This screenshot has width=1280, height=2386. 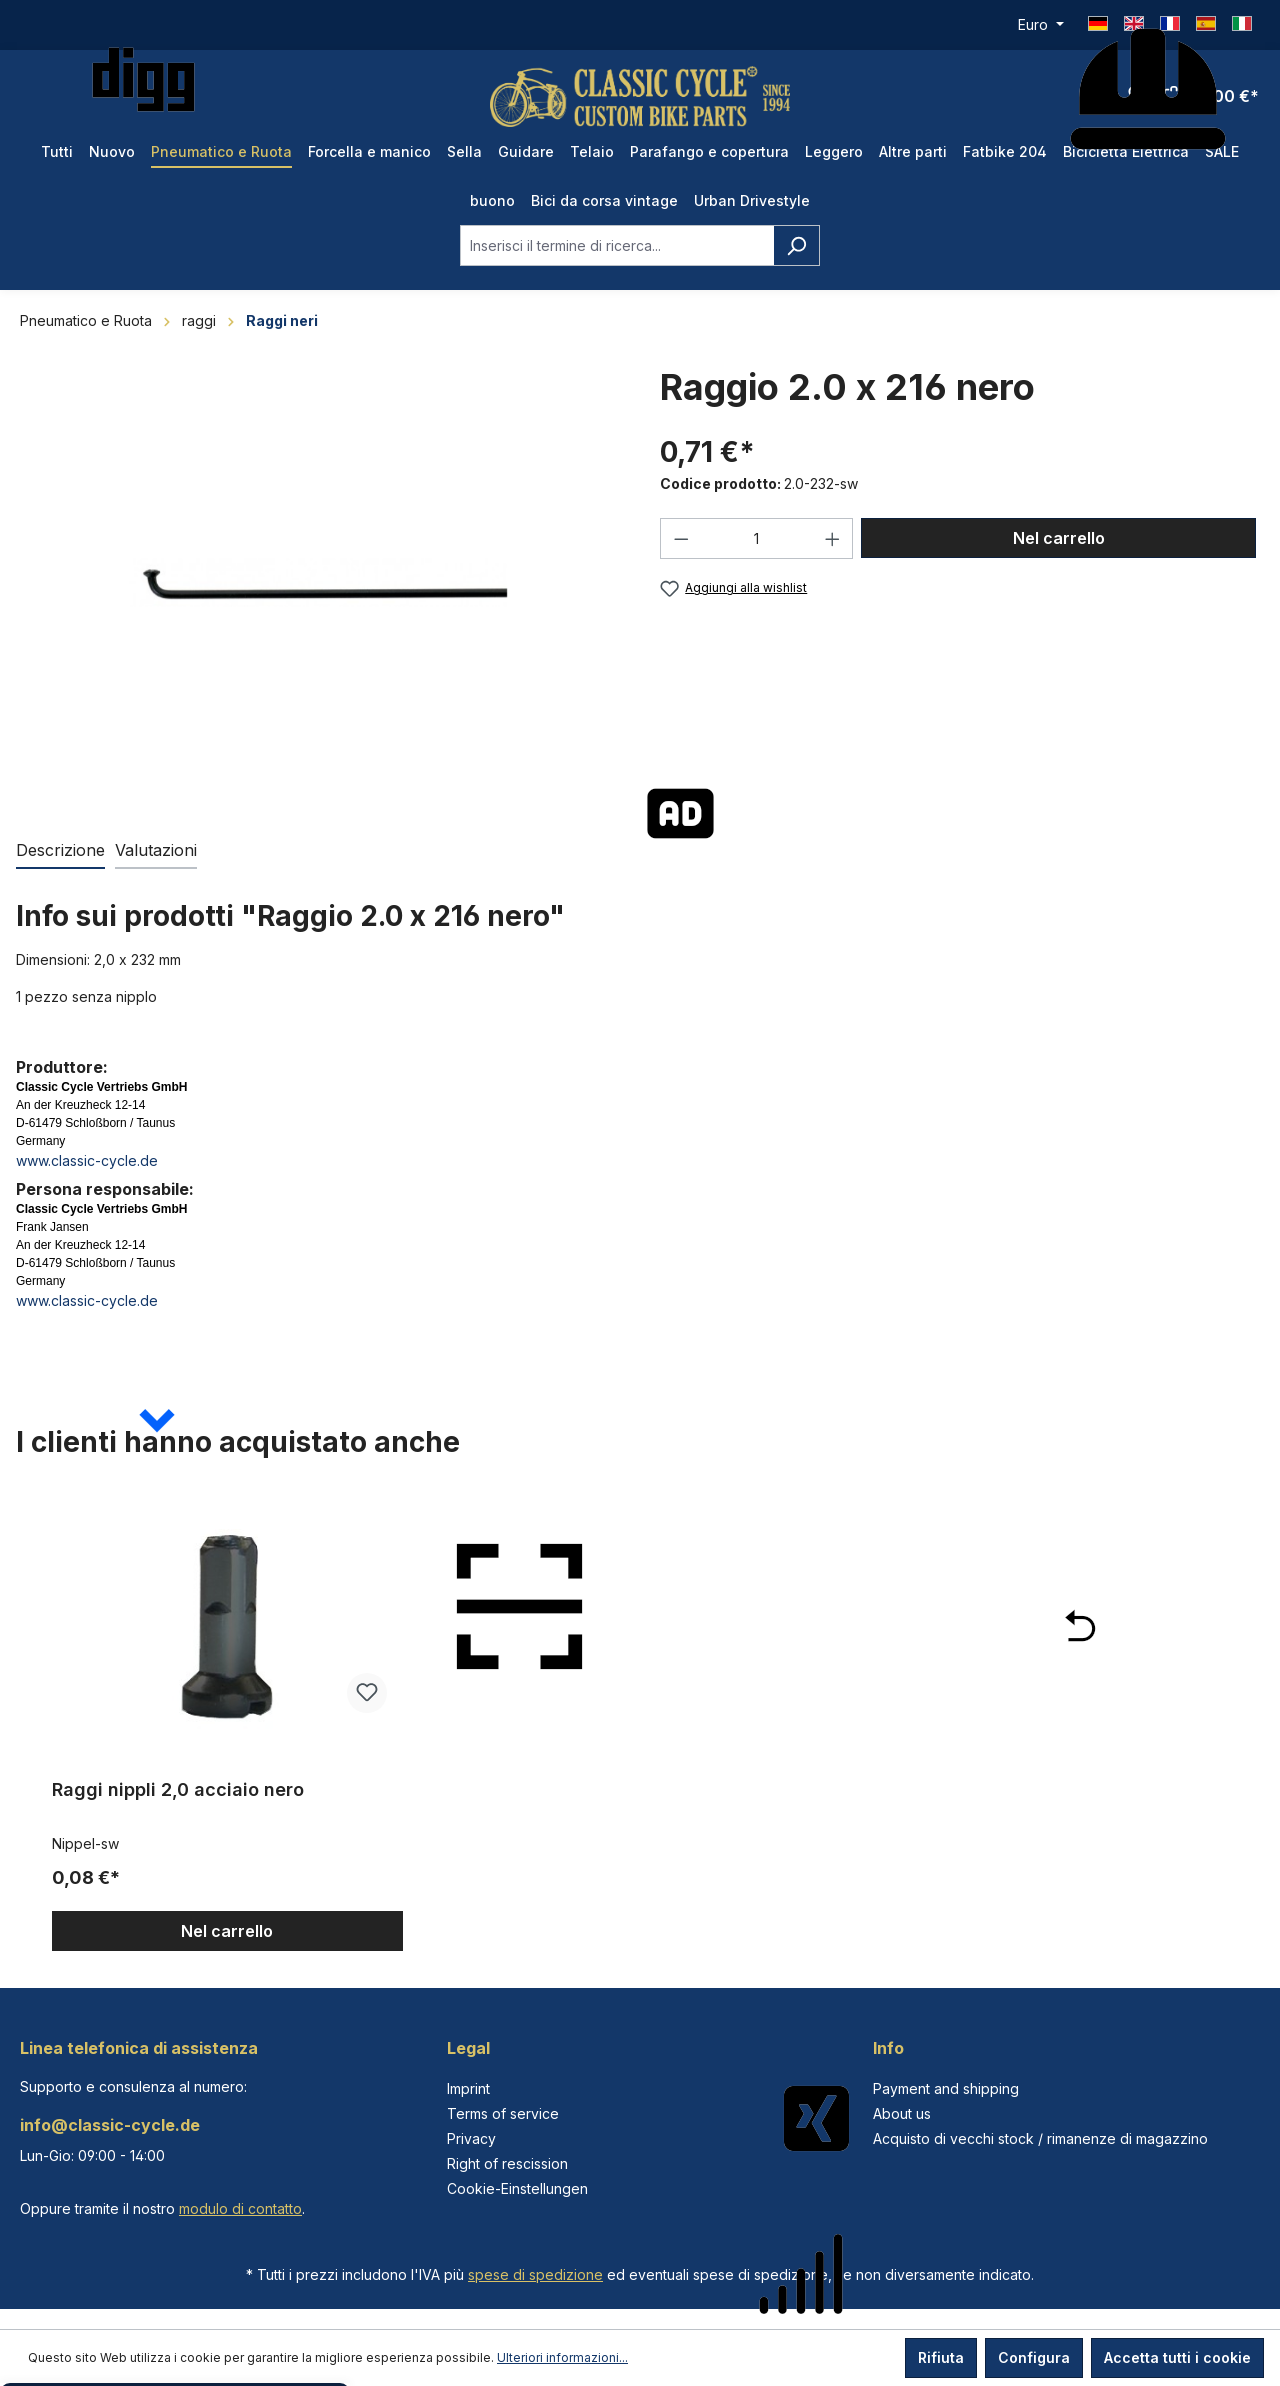 I want to click on scan a QR code, so click(x=519, y=1606).